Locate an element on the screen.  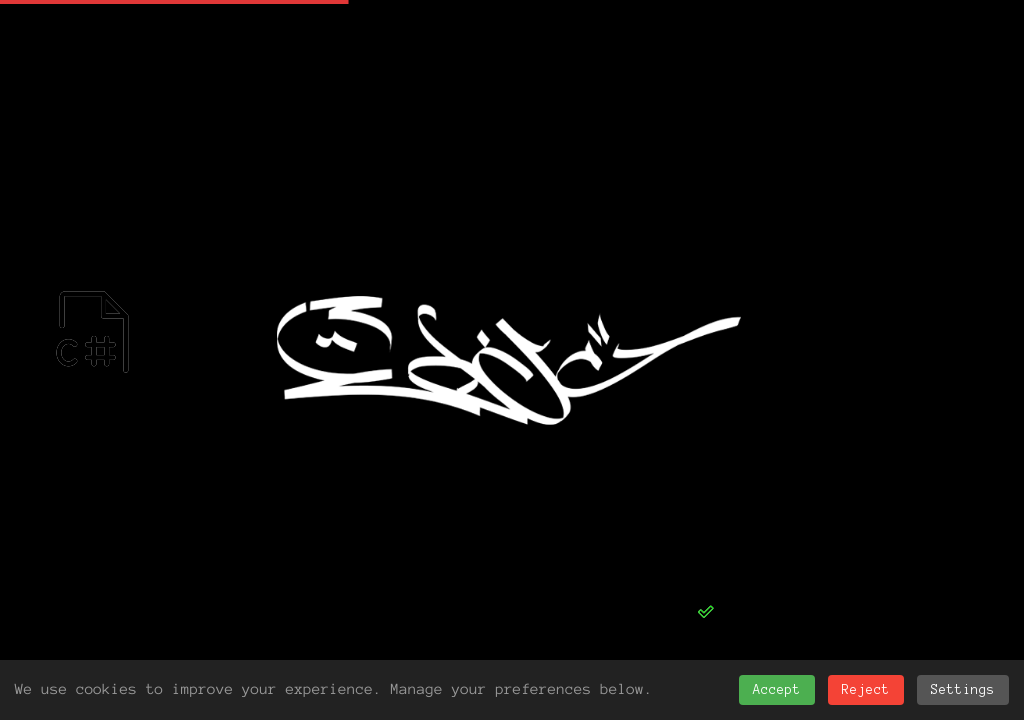
open a C# source code file is located at coordinates (94, 332).